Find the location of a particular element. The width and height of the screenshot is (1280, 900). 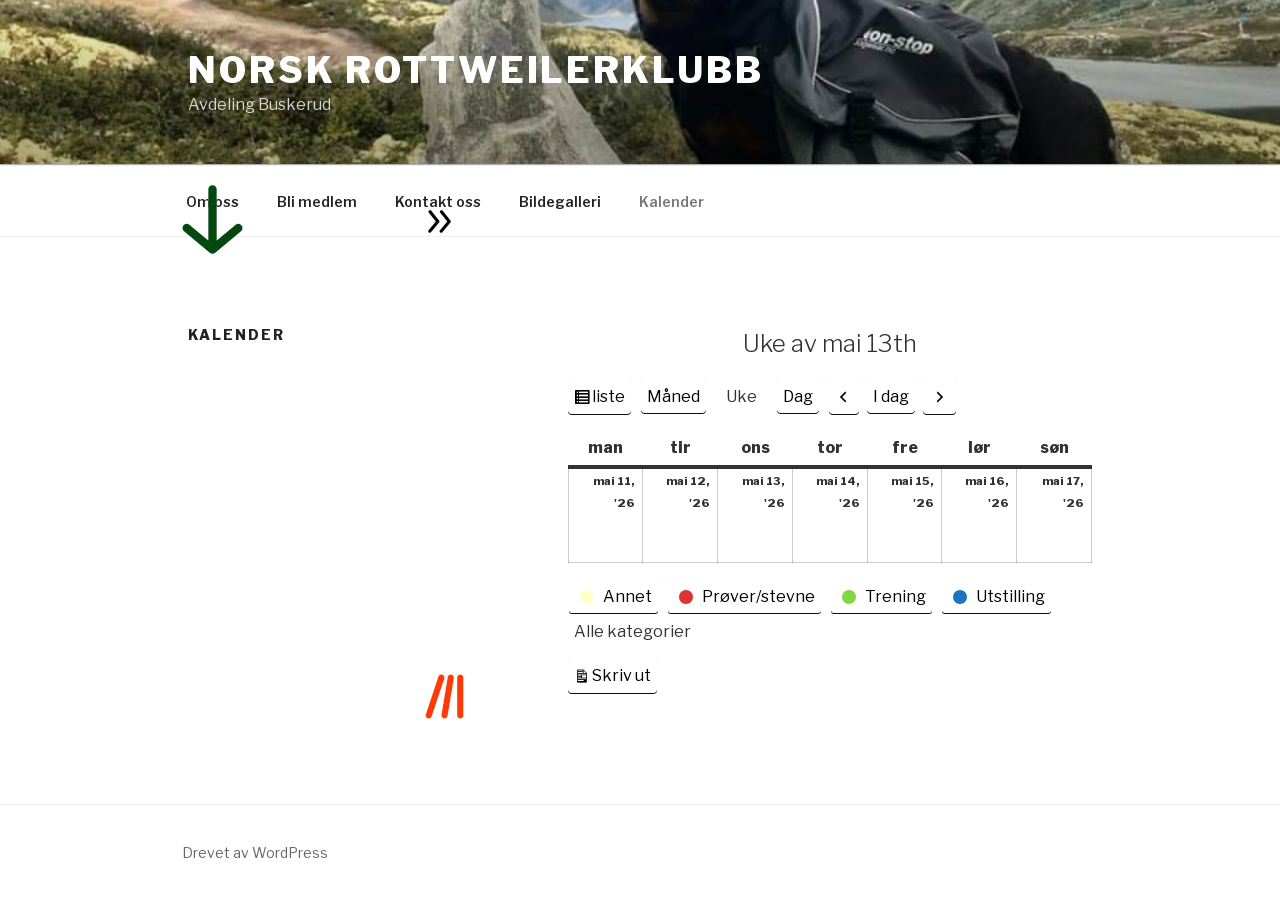

skip forward or advance quickly is located at coordinates (439, 221).